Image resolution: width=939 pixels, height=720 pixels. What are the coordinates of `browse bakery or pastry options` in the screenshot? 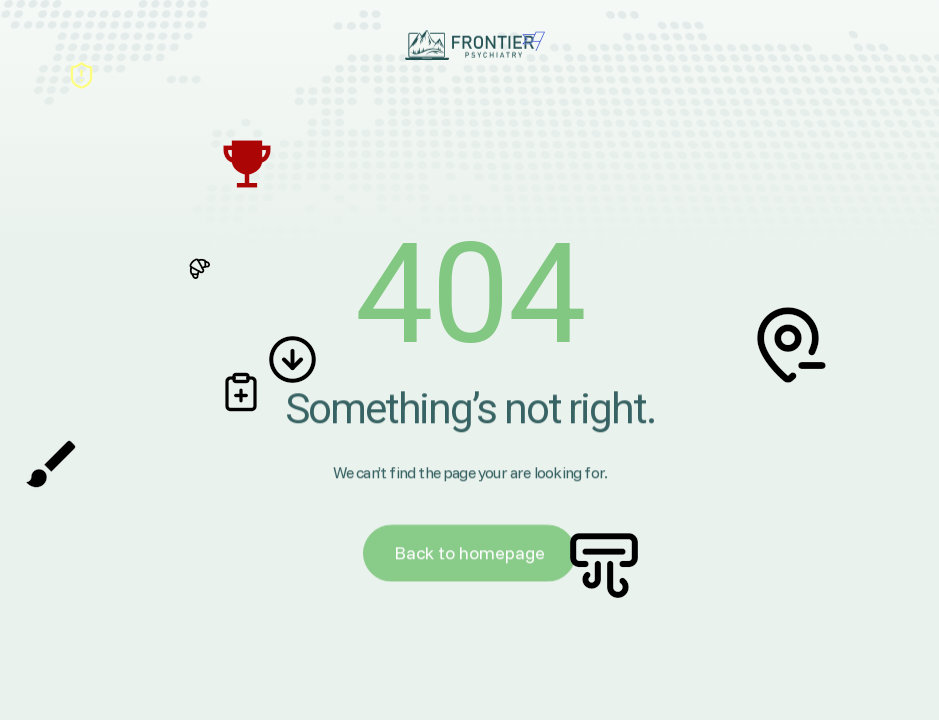 It's located at (199, 268).